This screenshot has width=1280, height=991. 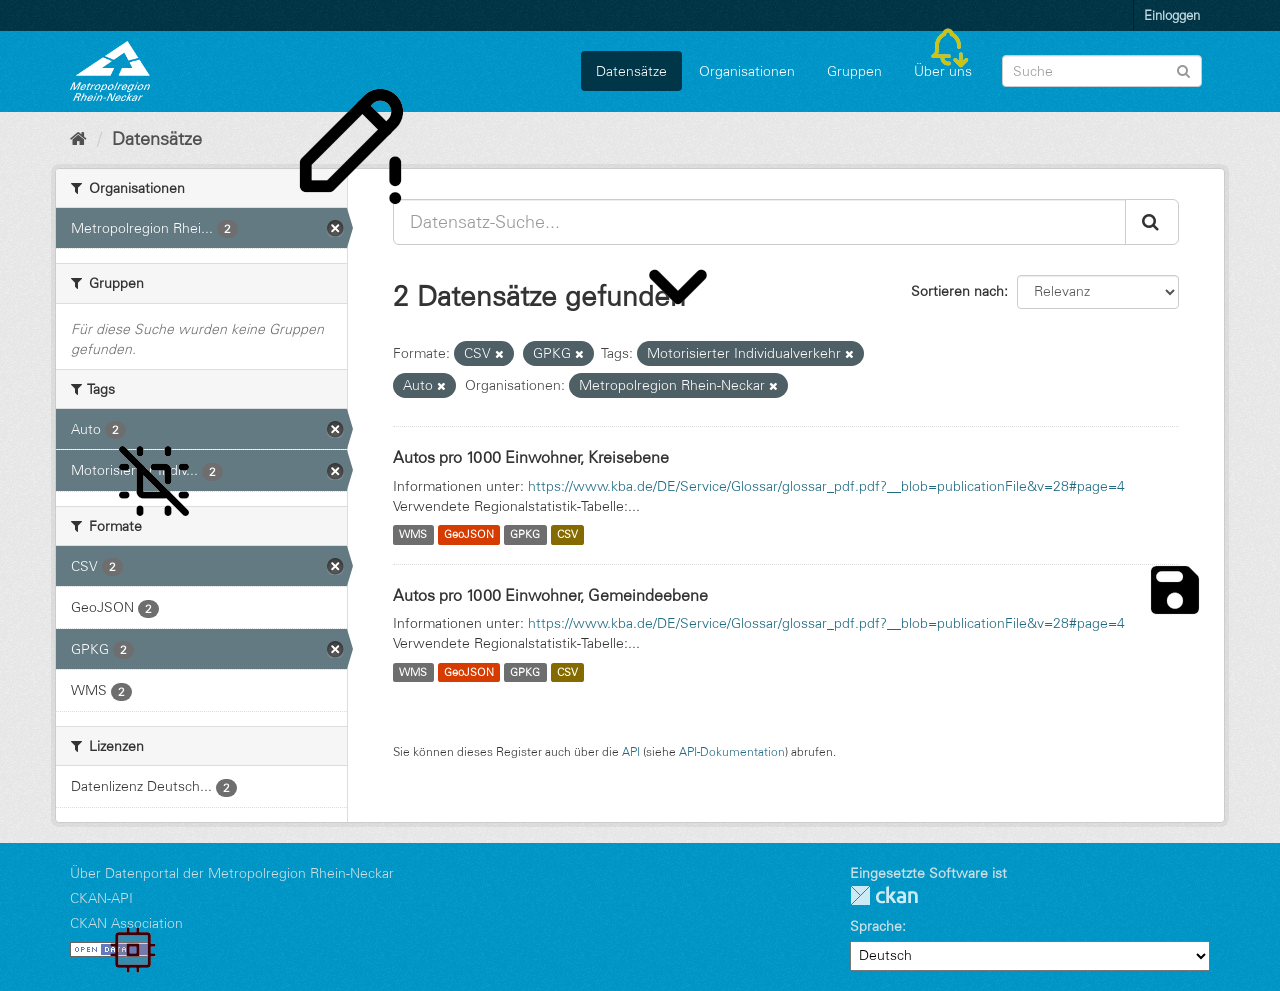 I want to click on save current file or document, so click(x=1175, y=590).